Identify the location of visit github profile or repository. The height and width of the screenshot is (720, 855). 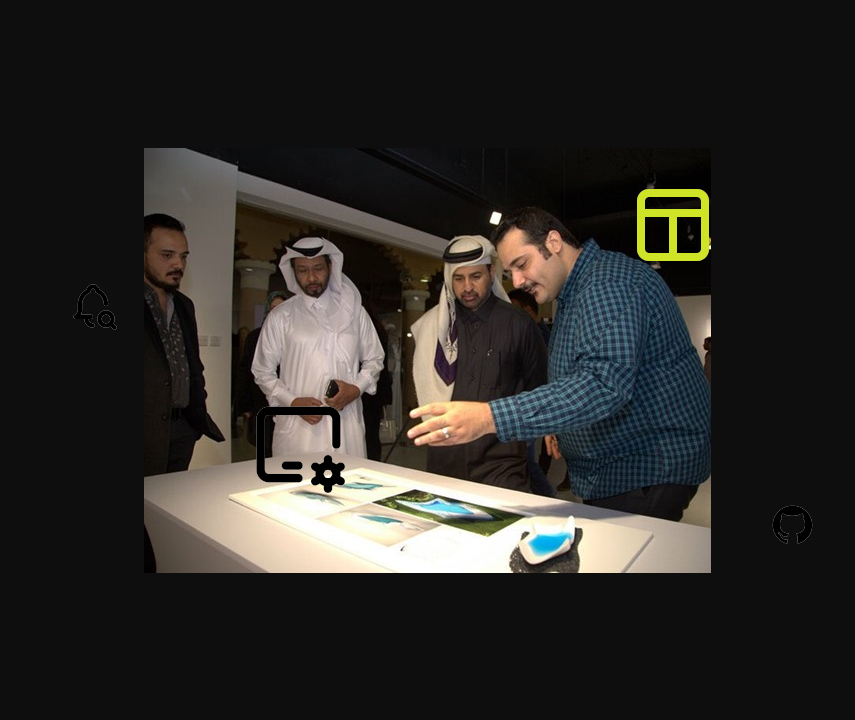
(792, 525).